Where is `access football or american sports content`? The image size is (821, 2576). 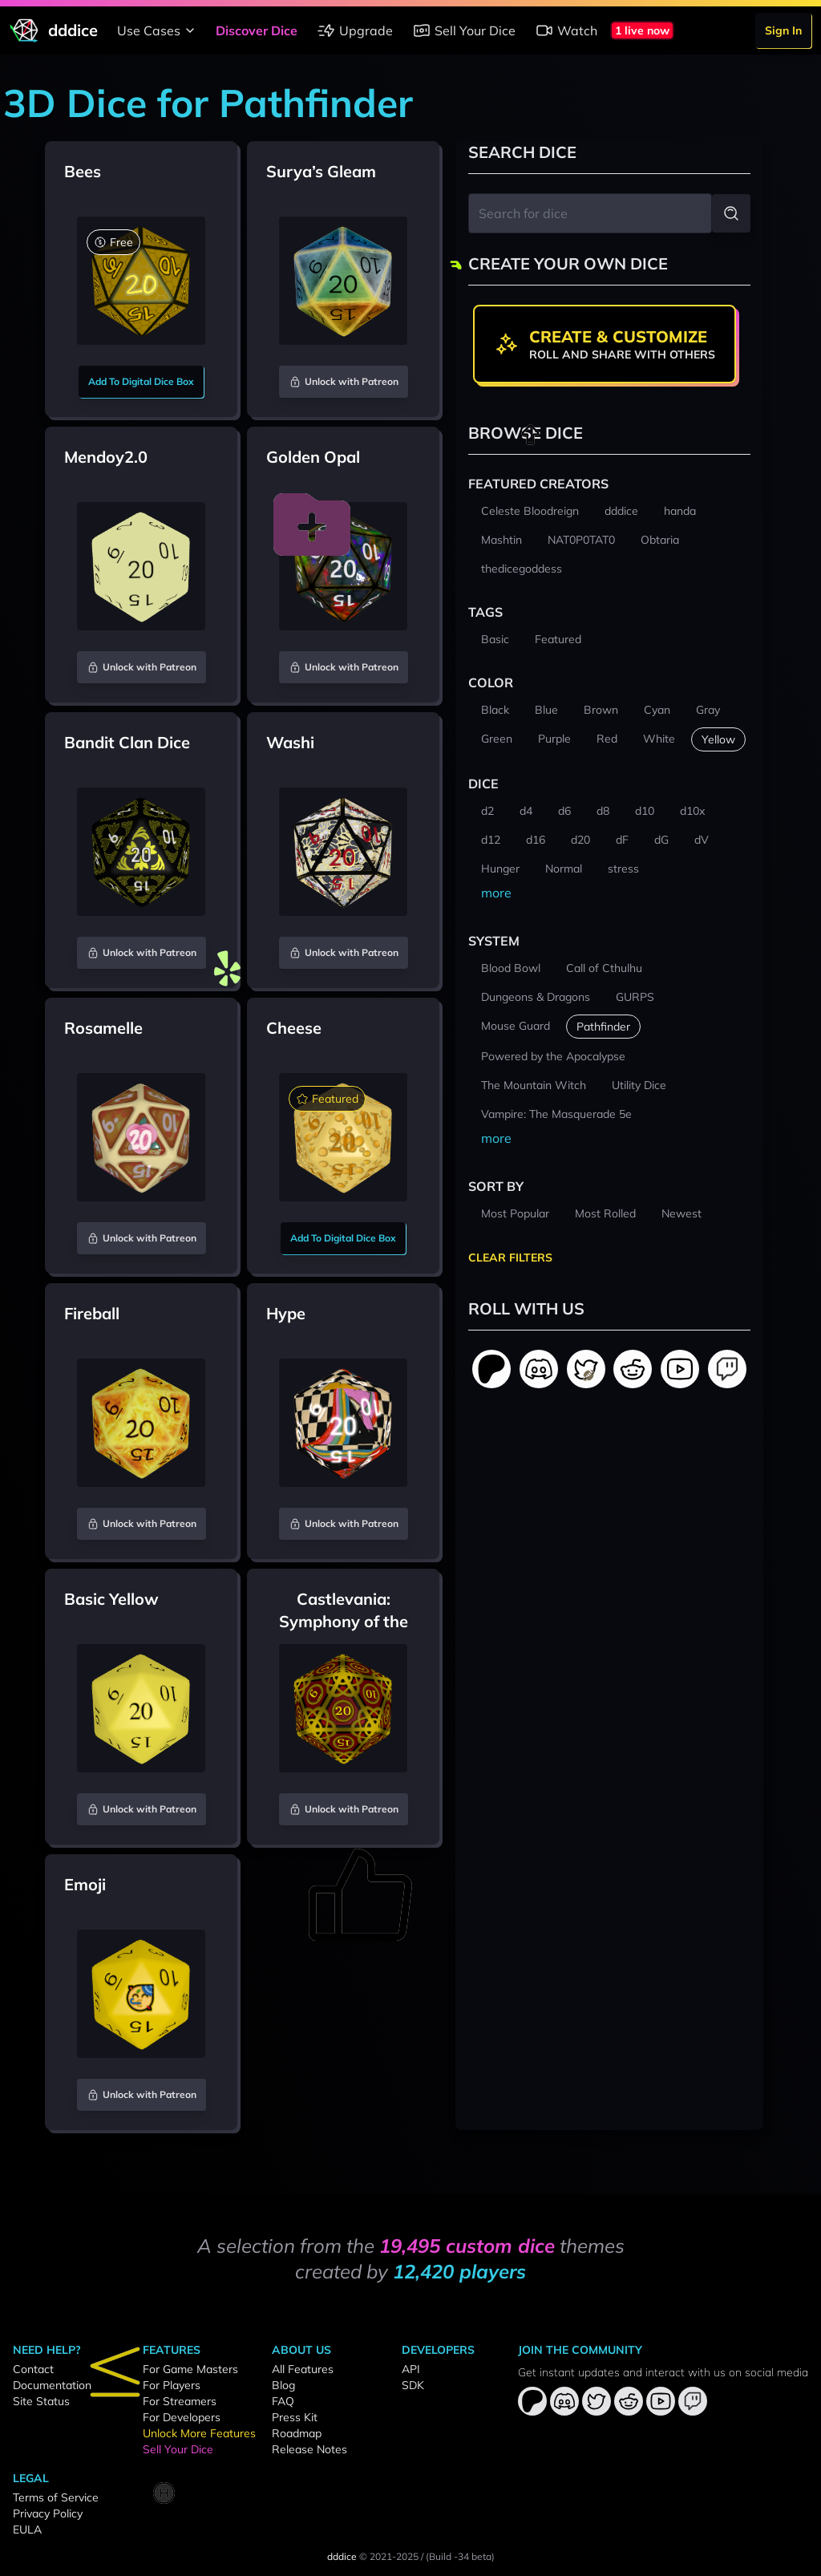 access football or american sports content is located at coordinates (588, 1375).